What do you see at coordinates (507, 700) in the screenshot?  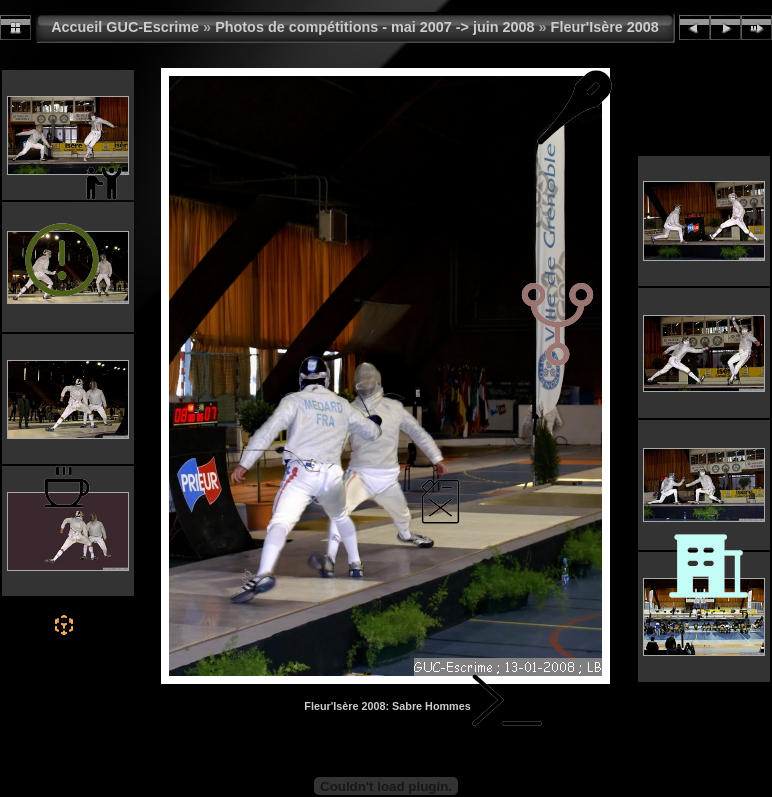 I see `open the command line terminal` at bounding box center [507, 700].